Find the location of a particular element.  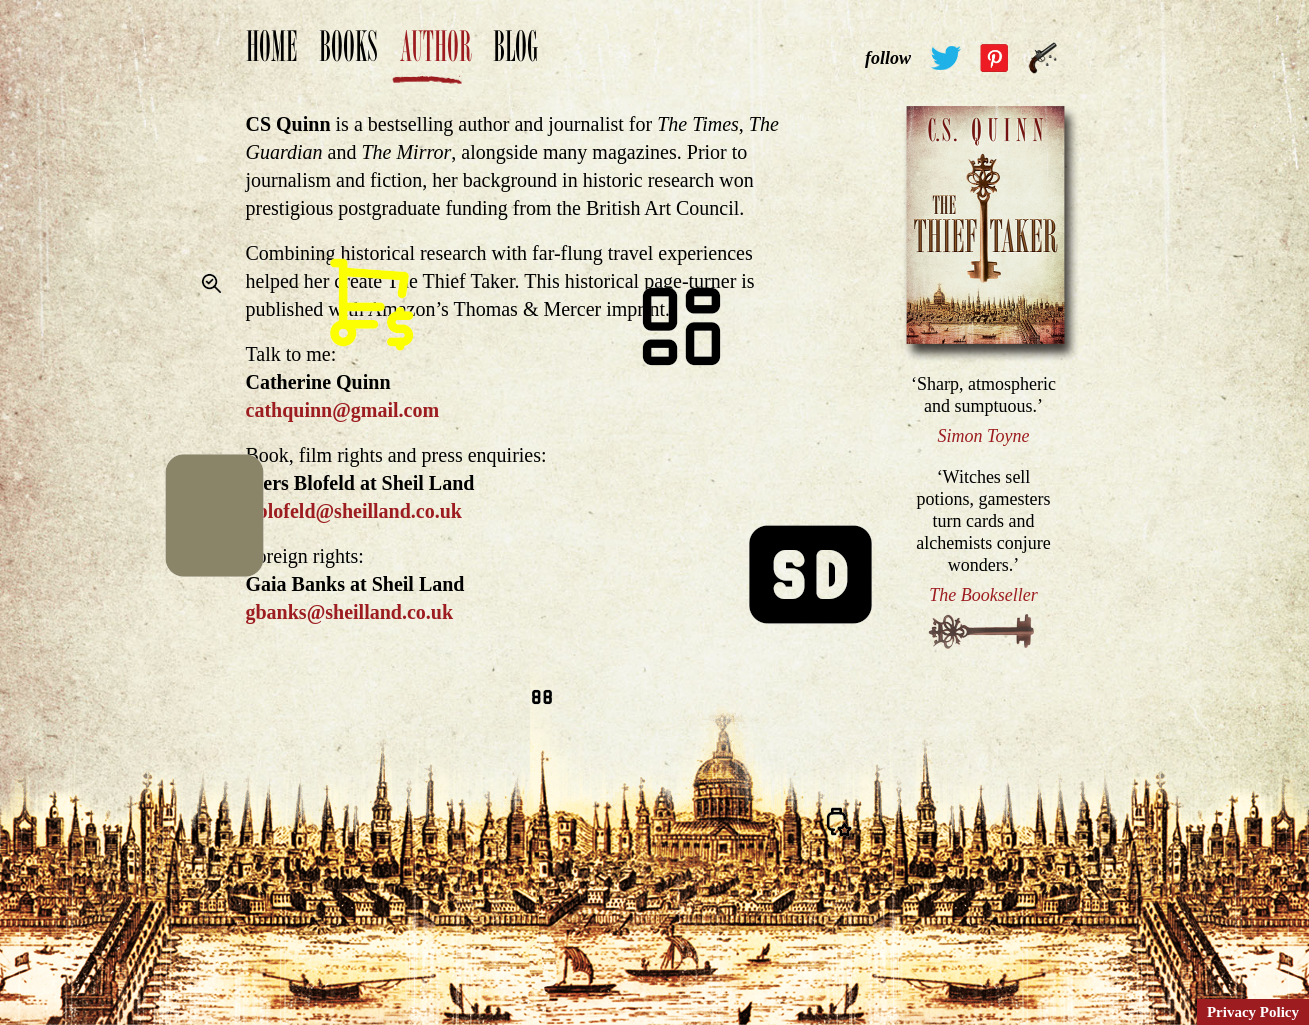

displays the number 88 as a numeric indicator or count is located at coordinates (542, 697).